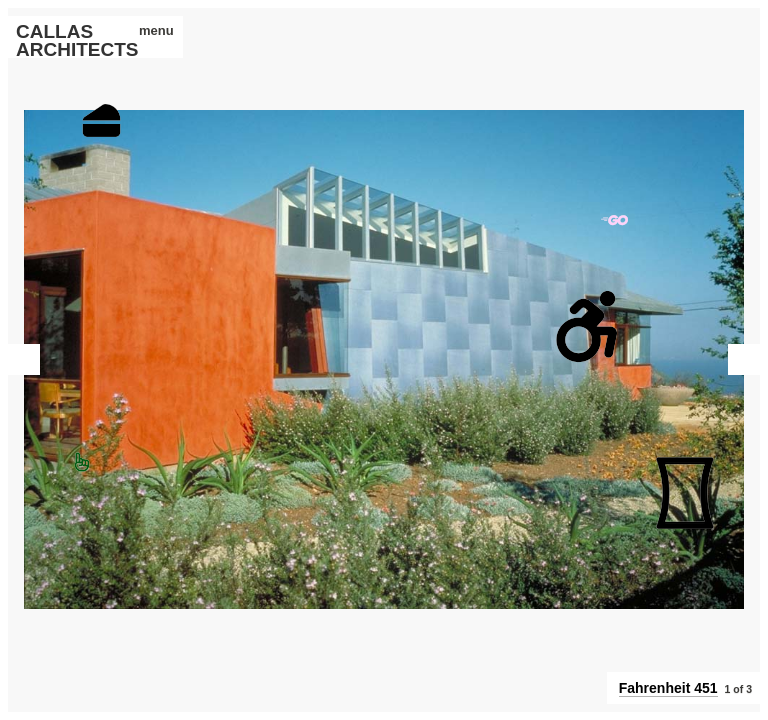 This screenshot has width=768, height=720. What do you see at coordinates (587, 326) in the screenshot?
I see `indicates wheelchair accessible route or facility` at bounding box center [587, 326].